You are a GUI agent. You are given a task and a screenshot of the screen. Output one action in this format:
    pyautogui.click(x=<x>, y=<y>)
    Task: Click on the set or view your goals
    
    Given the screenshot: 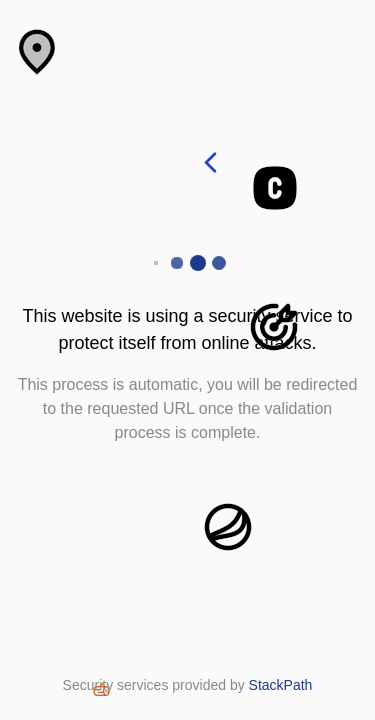 What is the action you would take?
    pyautogui.click(x=274, y=327)
    